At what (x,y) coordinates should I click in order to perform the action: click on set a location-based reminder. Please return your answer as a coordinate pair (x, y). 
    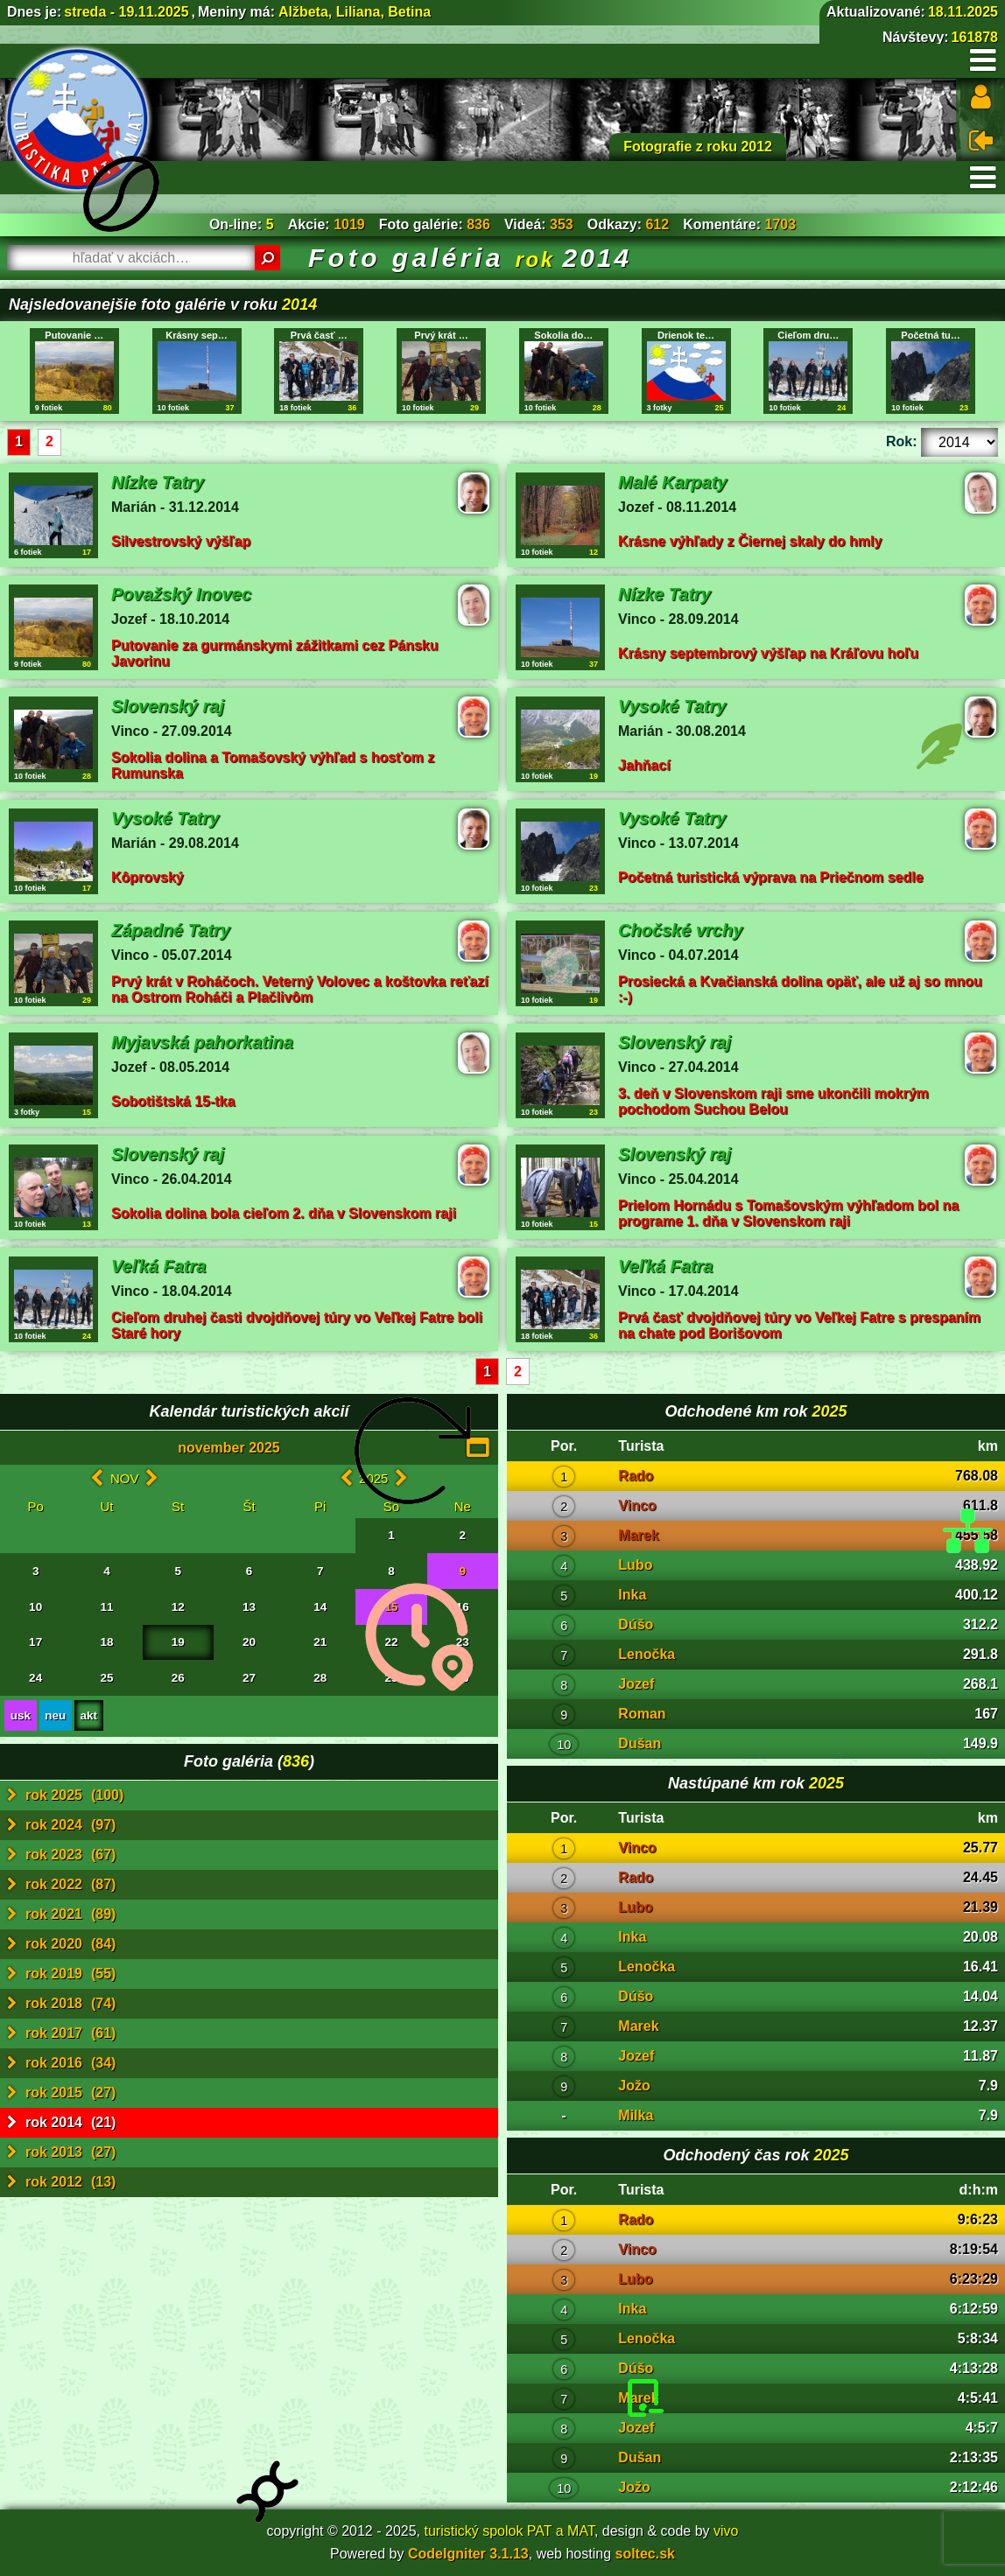
    Looking at the image, I should click on (417, 1634).